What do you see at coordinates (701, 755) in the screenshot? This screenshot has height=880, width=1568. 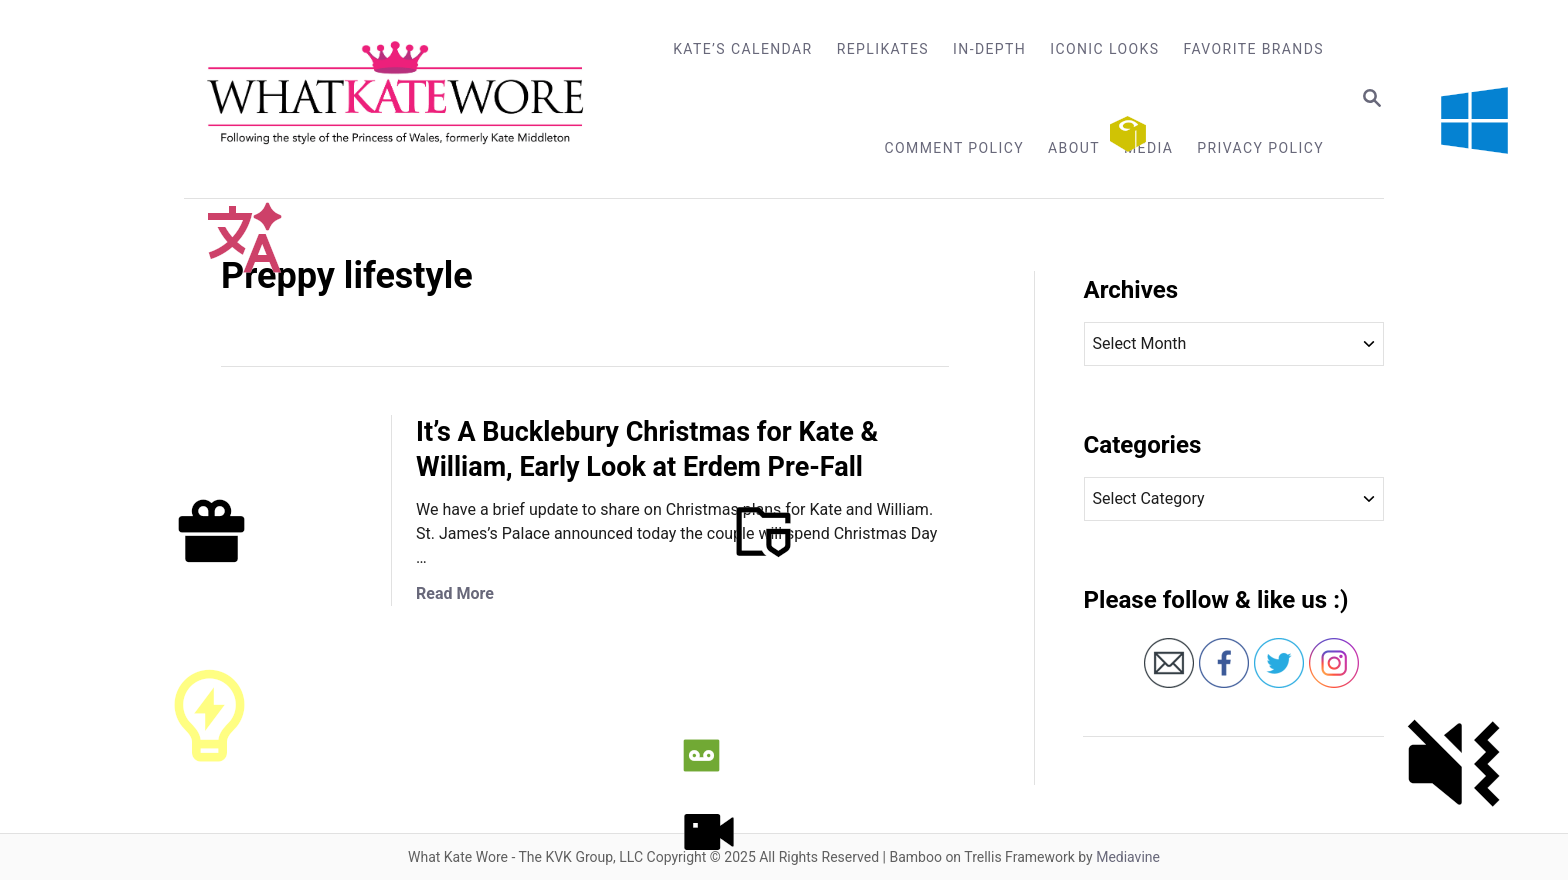 I see `play or access audio cassette content` at bounding box center [701, 755].